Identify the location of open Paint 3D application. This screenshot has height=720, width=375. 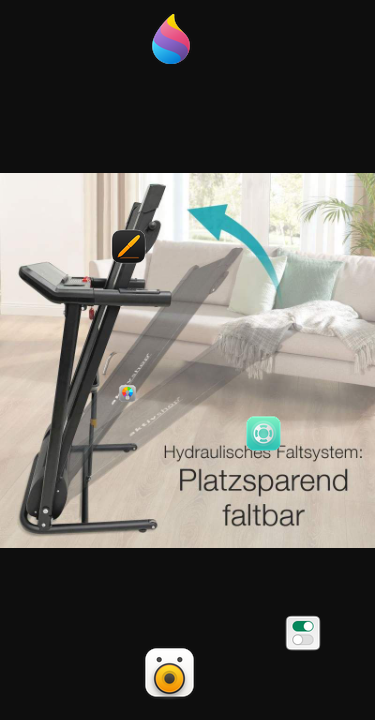
(171, 39).